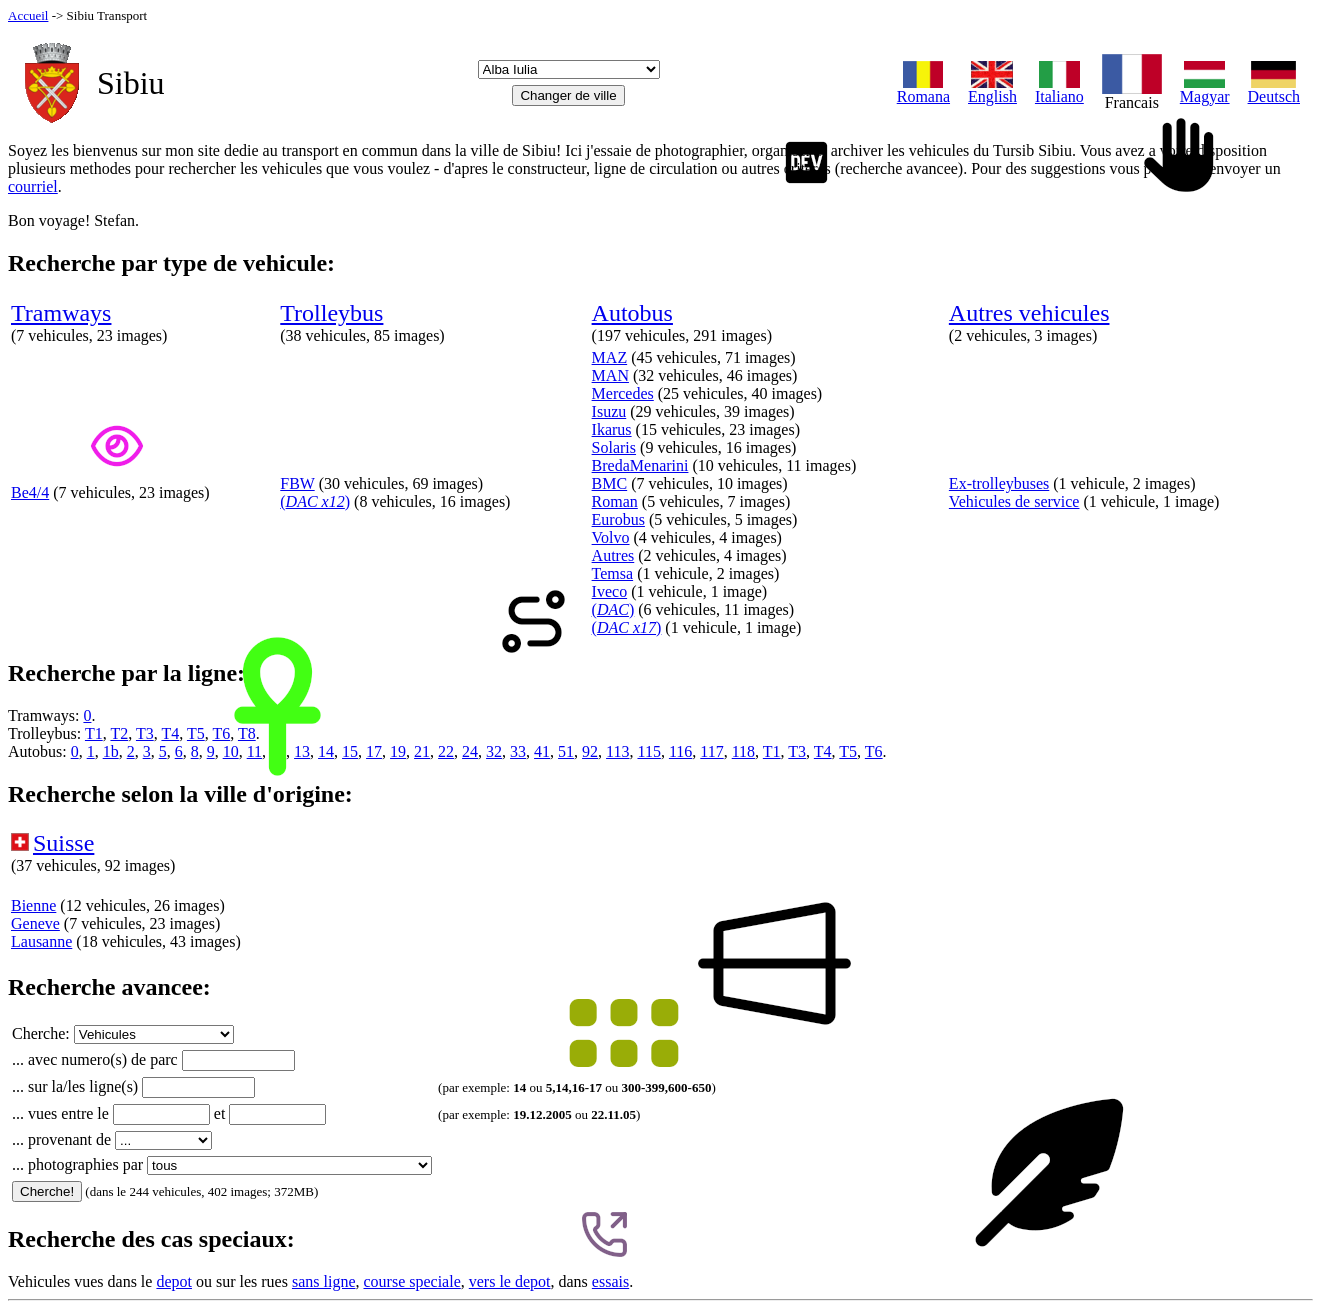 The height and width of the screenshot is (1309, 1321). What do you see at coordinates (774, 963) in the screenshot?
I see `adjust perspective or viewing angle` at bounding box center [774, 963].